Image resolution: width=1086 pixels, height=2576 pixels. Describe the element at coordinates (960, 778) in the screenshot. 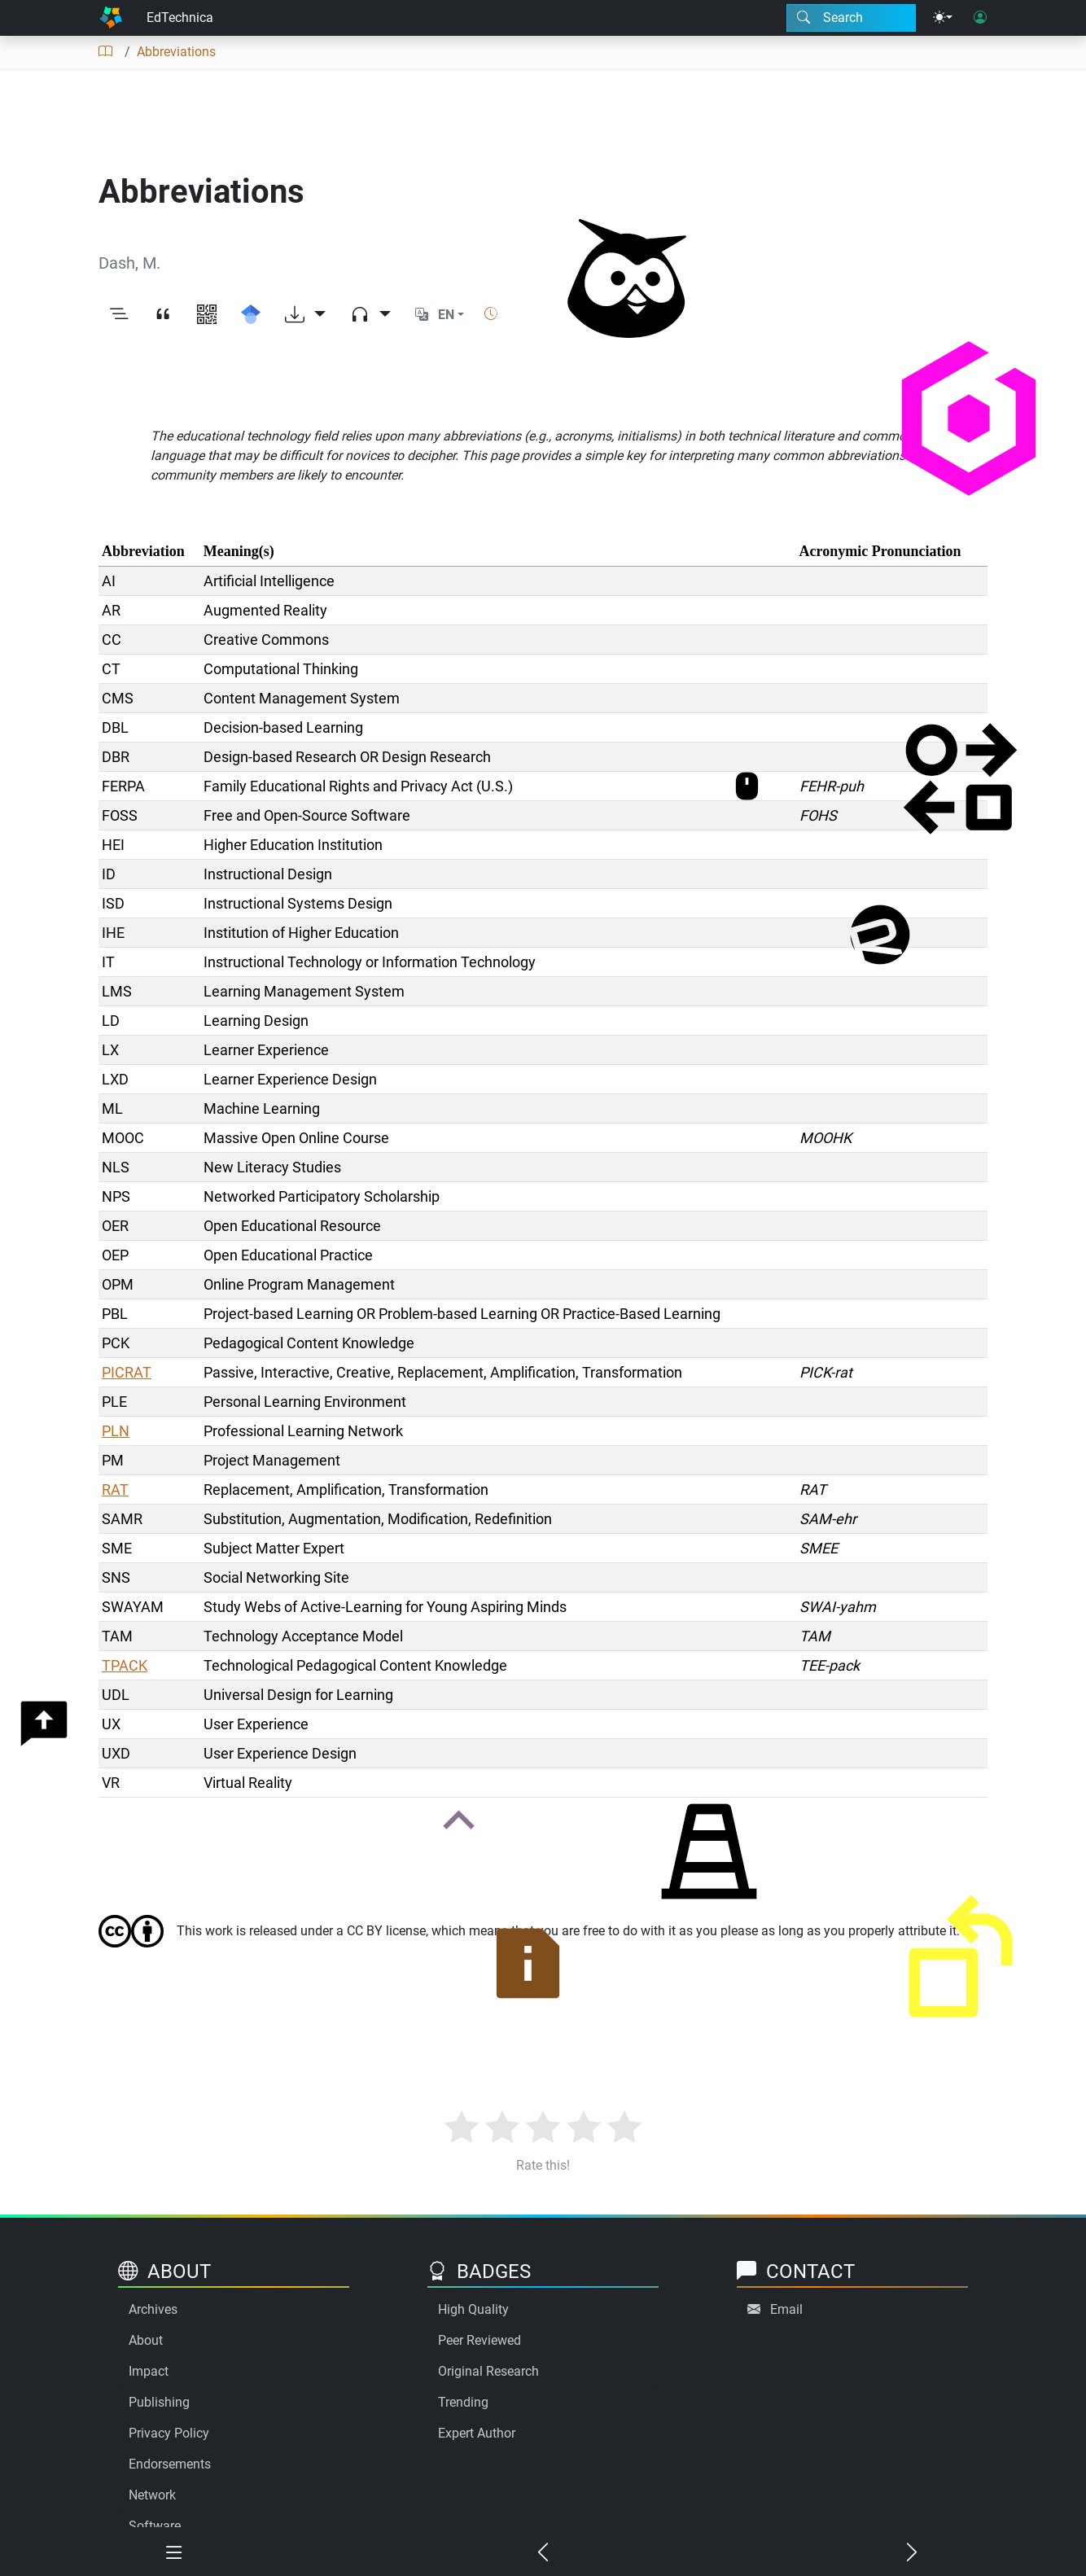

I see `swap or exchange between two items` at that location.